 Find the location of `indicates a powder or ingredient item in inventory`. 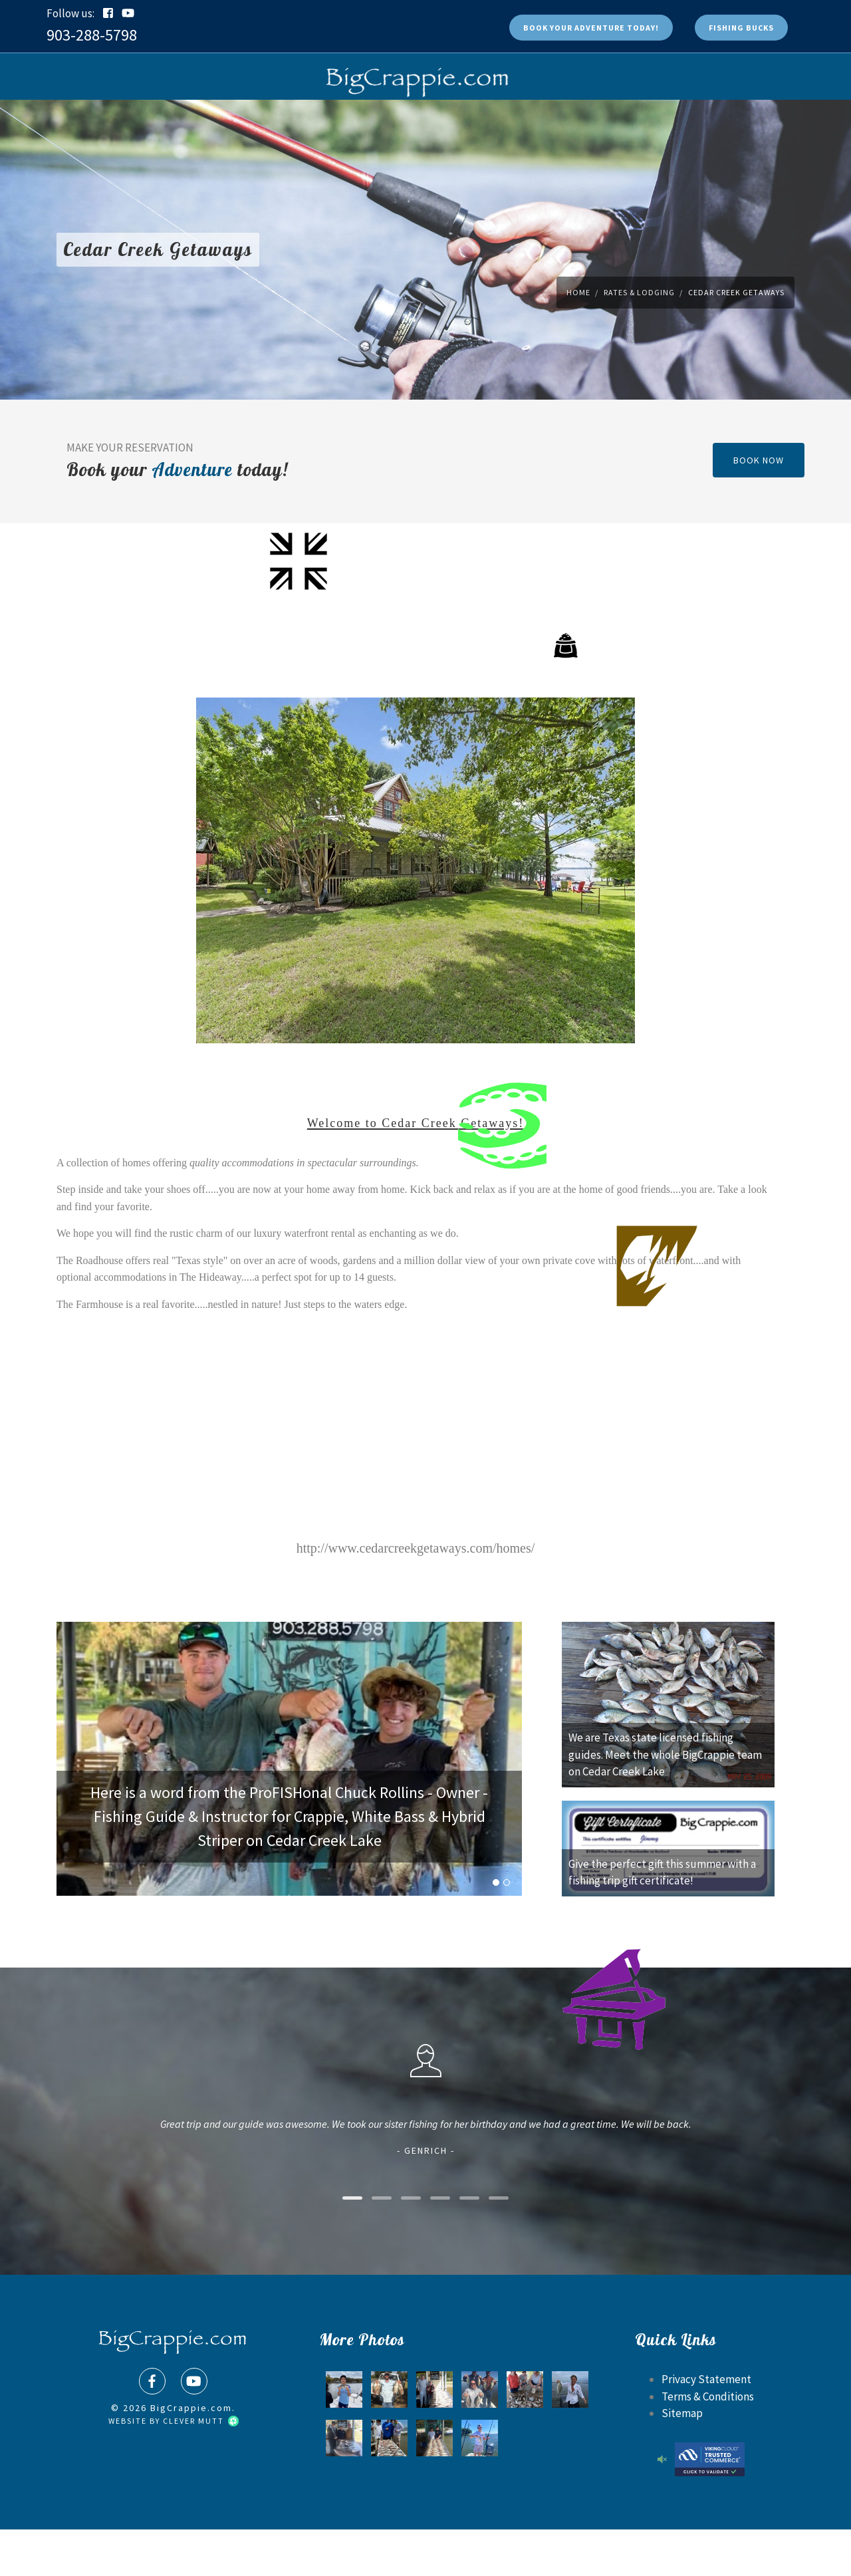

indicates a powder or ingredient item in inventory is located at coordinates (565, 644).